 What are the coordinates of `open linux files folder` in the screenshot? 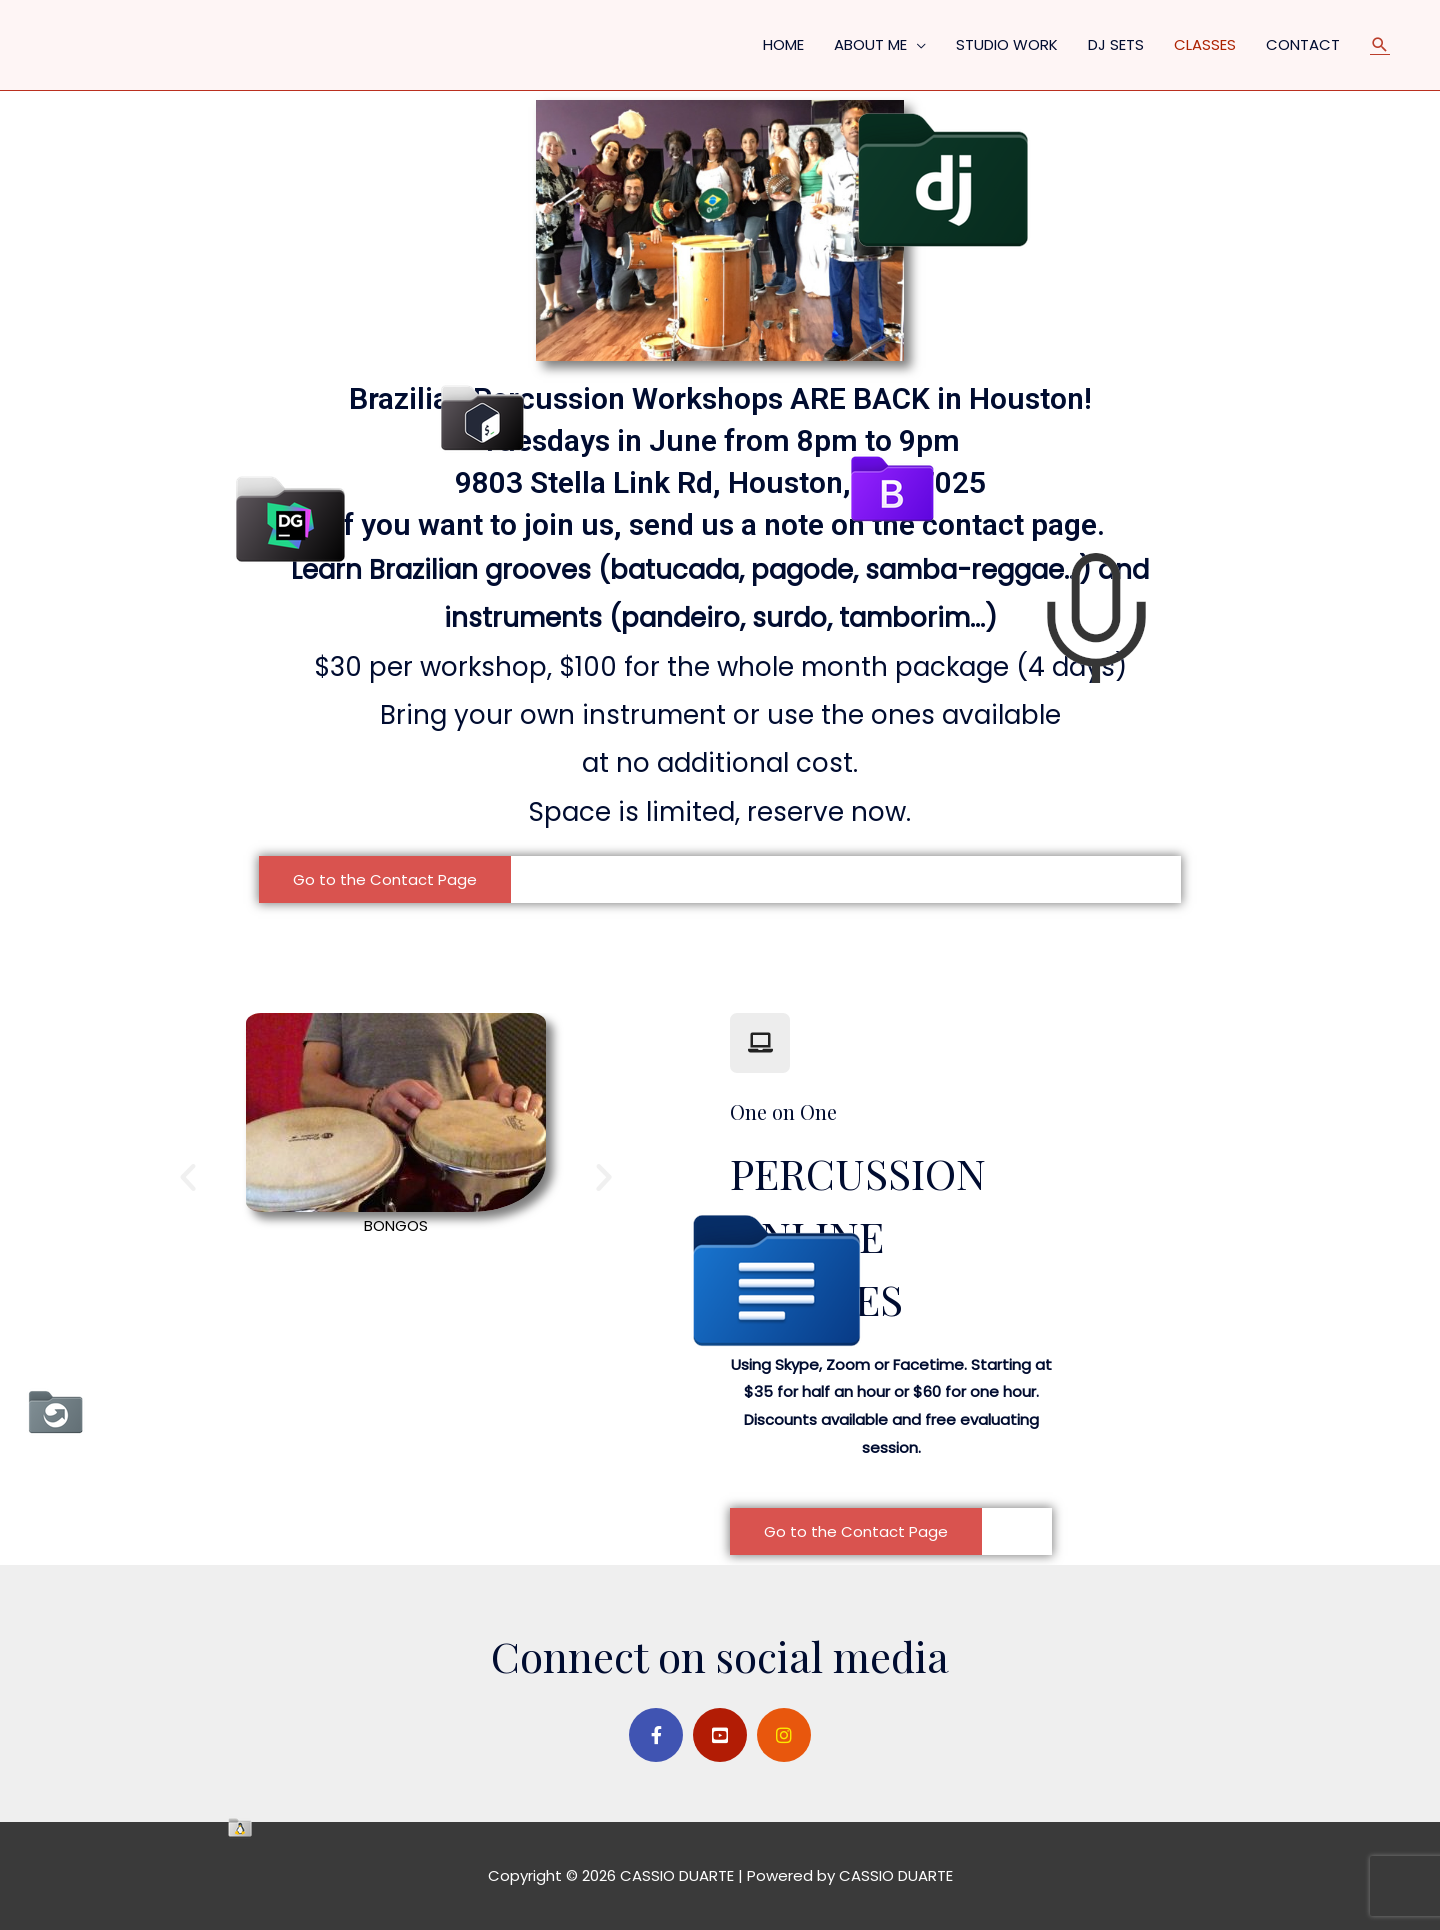 It's located at (240, 1828).